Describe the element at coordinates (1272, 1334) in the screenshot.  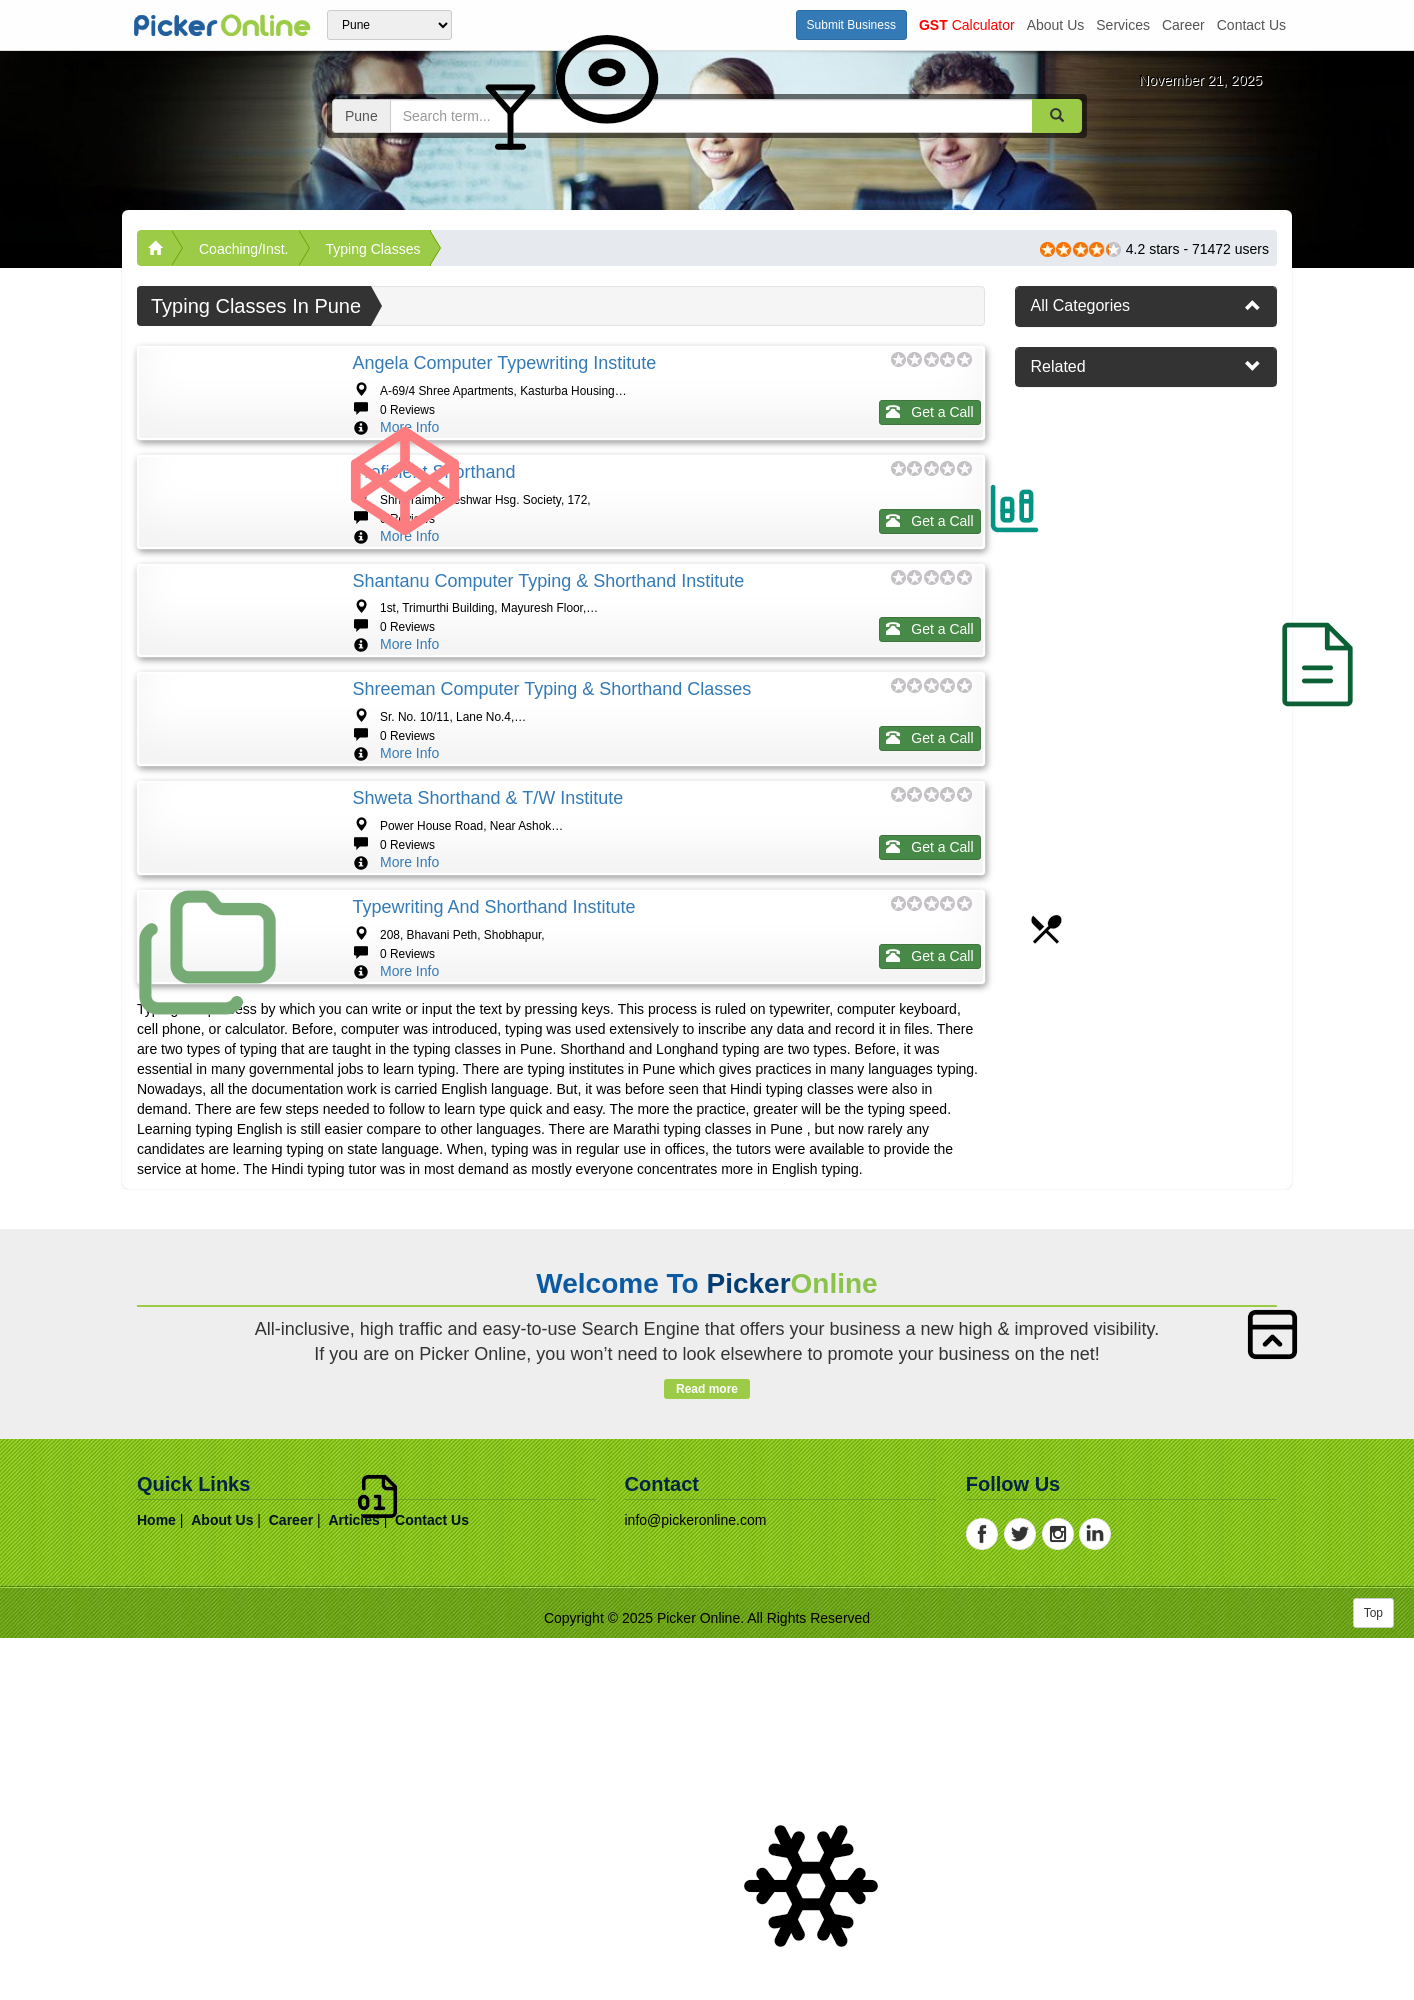
I see `collapse top panel` at that location.